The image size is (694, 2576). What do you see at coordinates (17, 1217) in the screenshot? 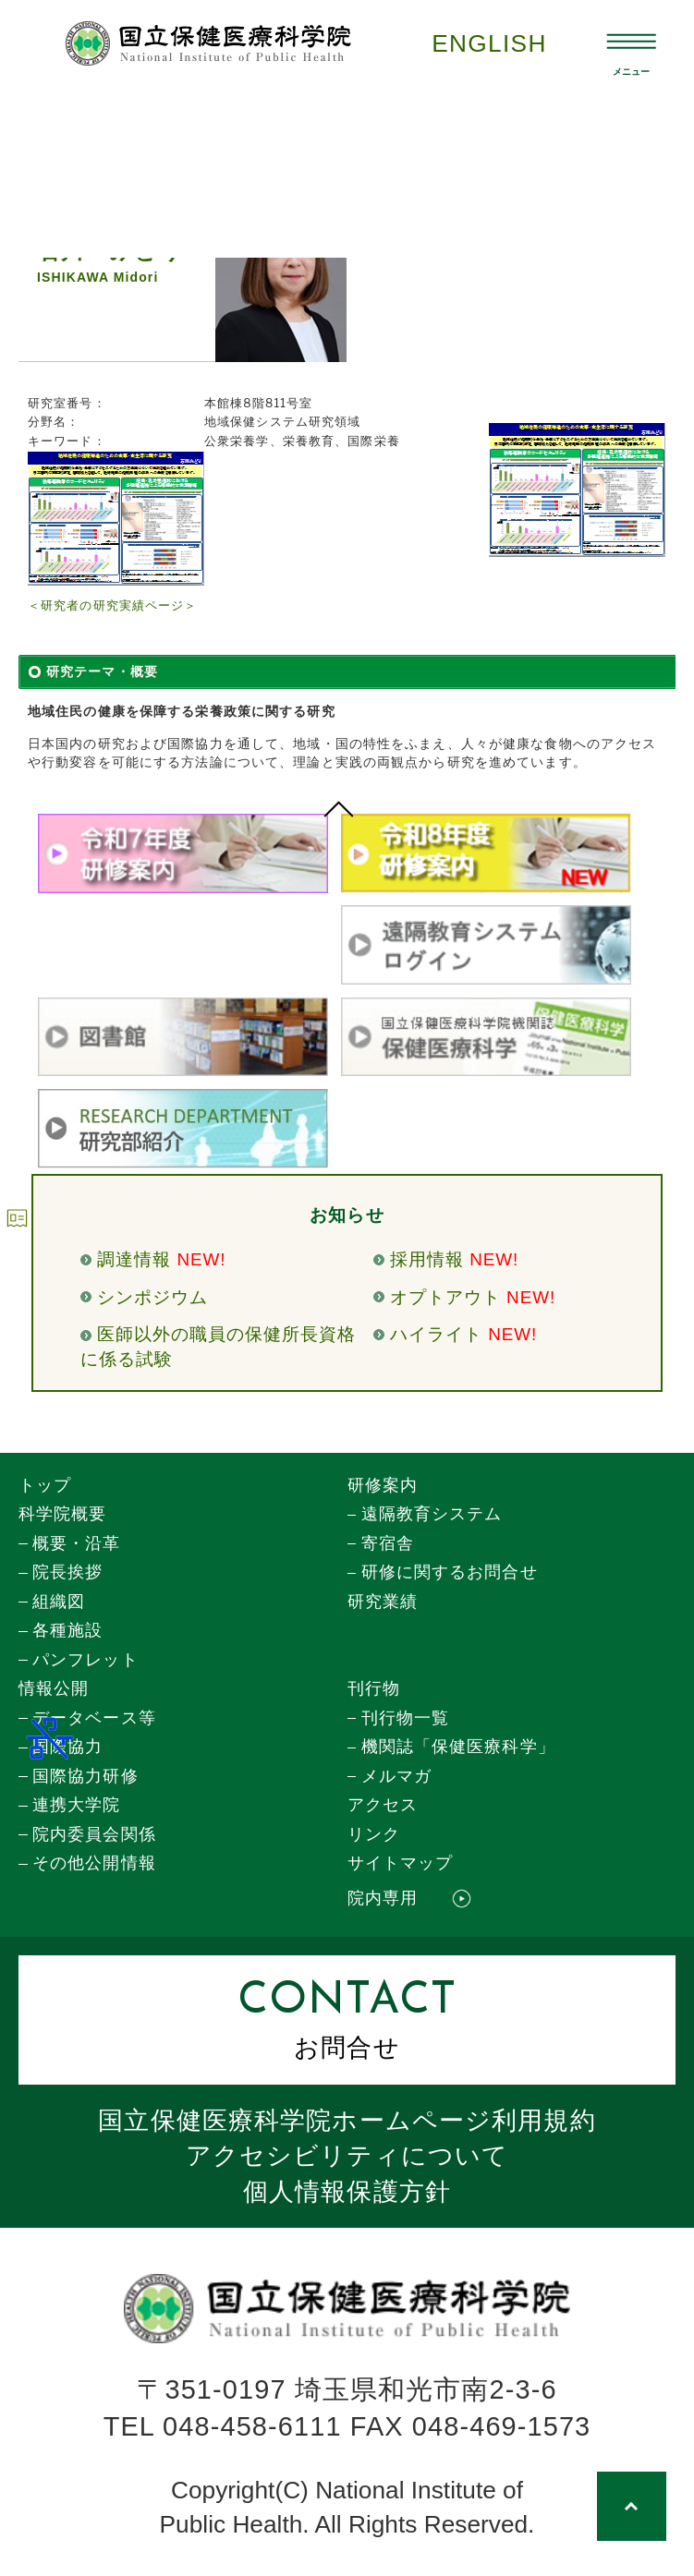
I see `view news articles or press clippings` at bounding box center [17, 1217].